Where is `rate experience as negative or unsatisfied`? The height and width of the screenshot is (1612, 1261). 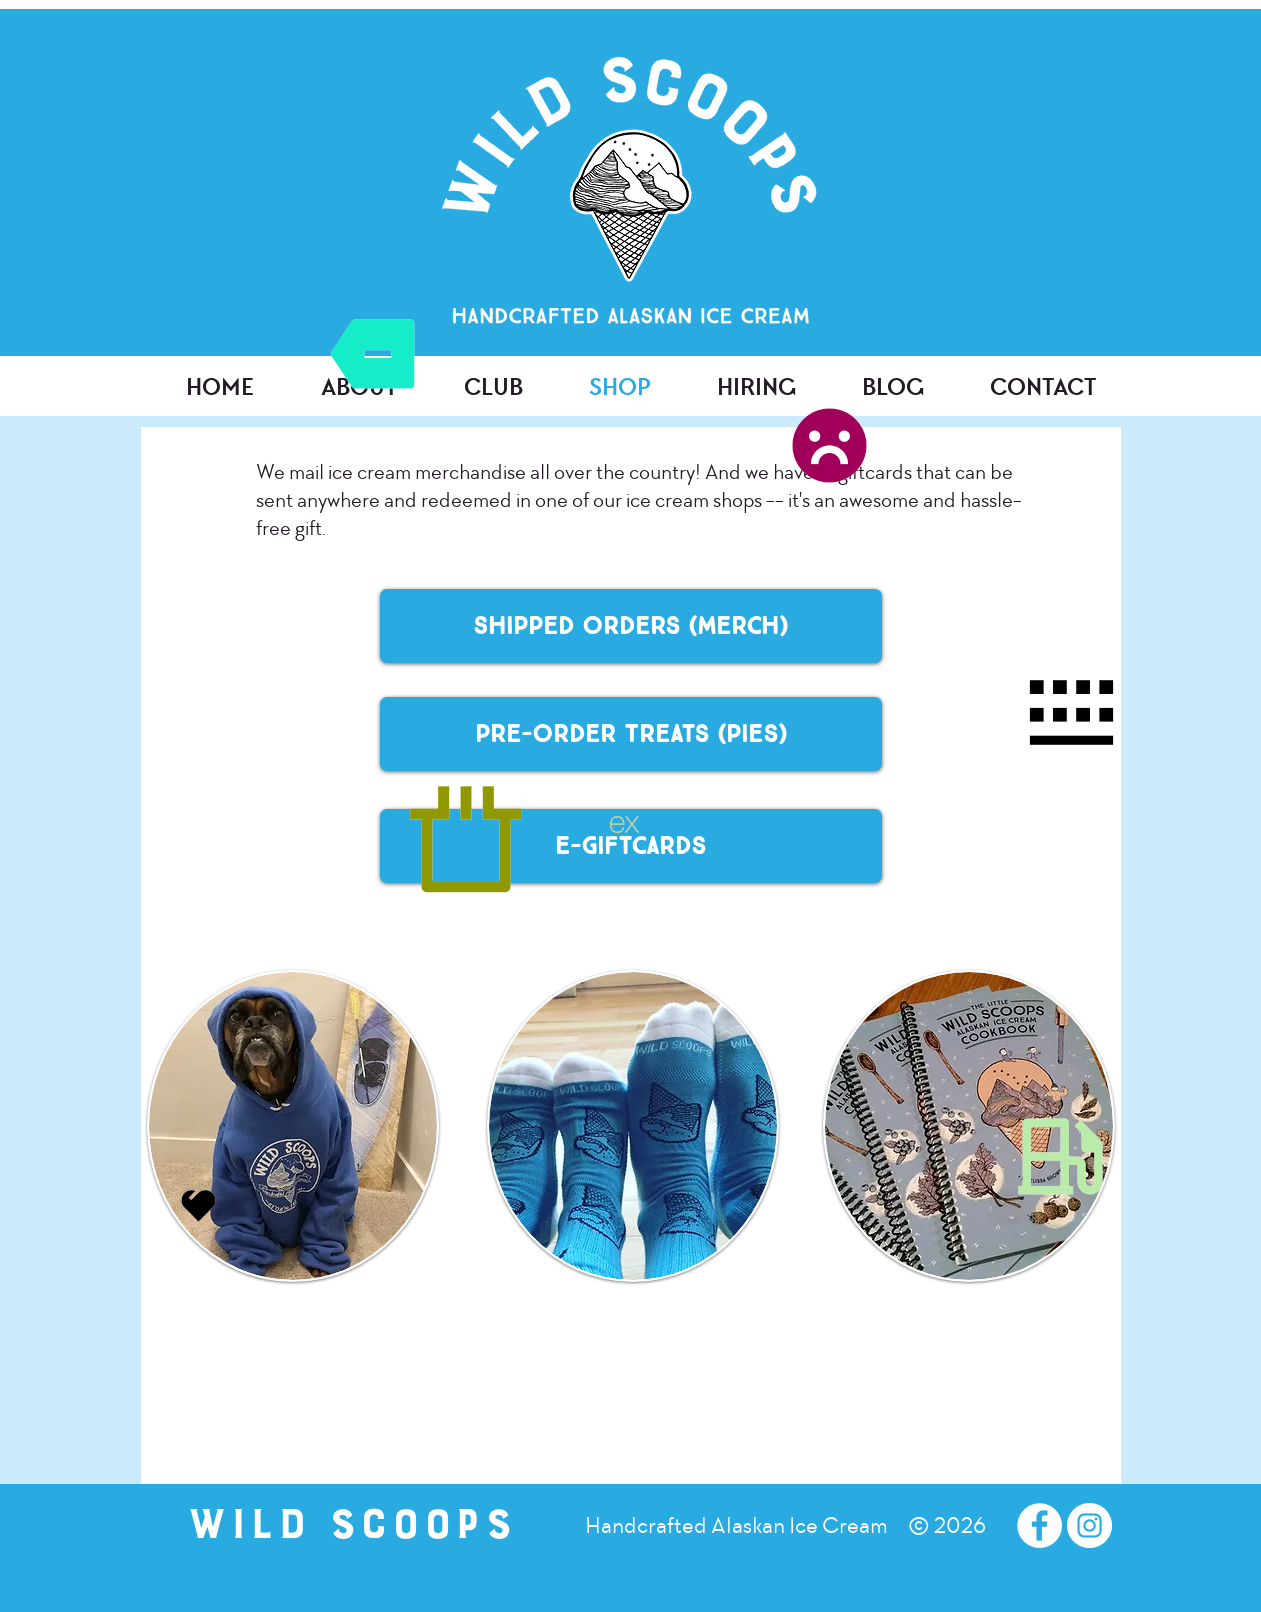 rate experience as negative or unsatisfied is located at coordinates (829, 445).